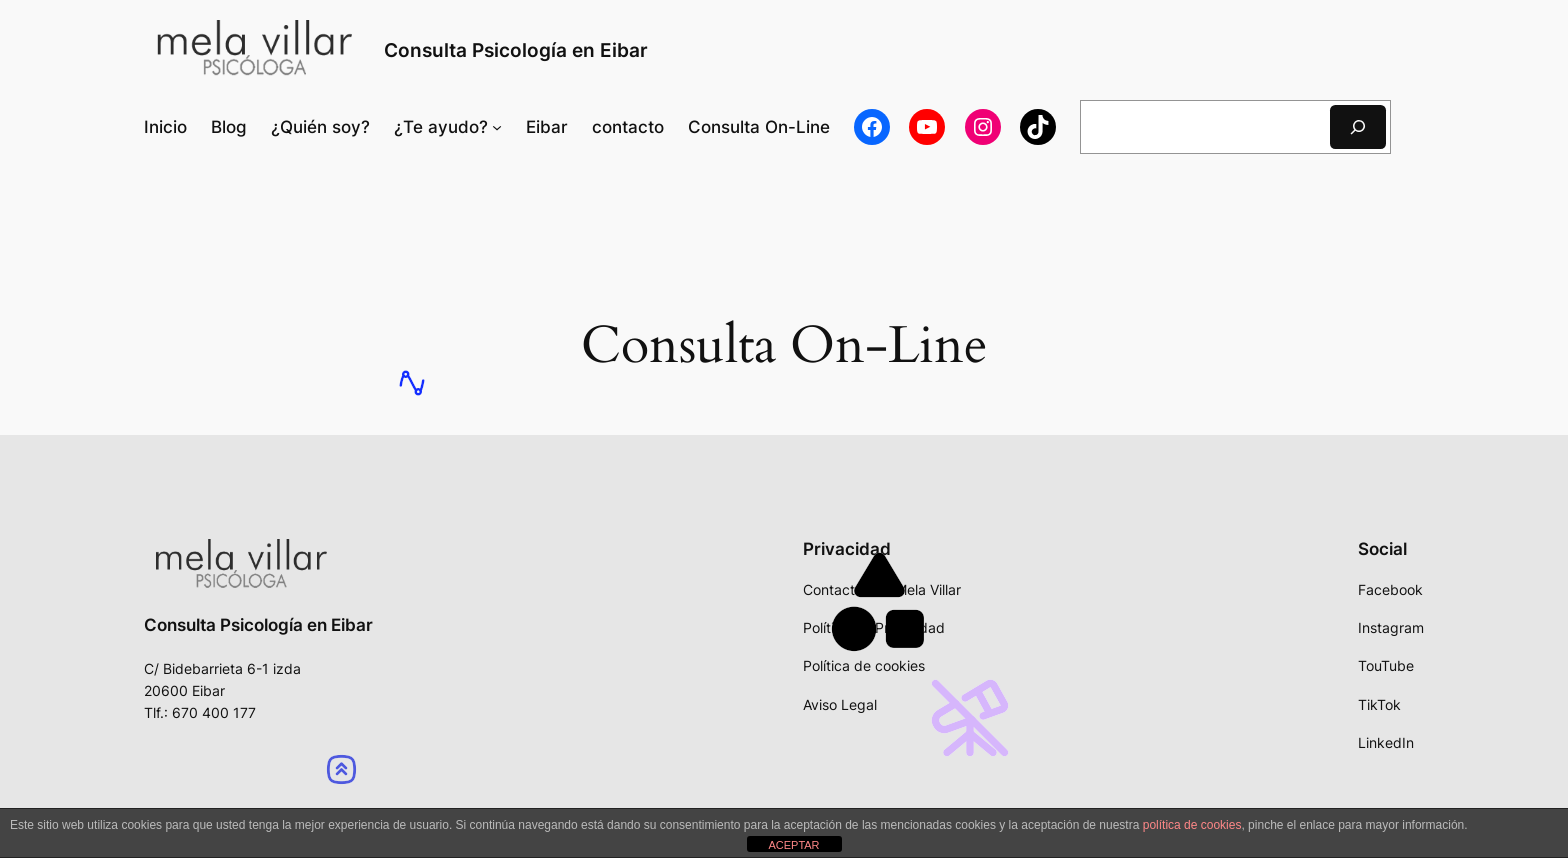 The height and width of the screenshot is (858, 1568). What do you see at coordinates (879, 603) in the screenshot?
I see `access shape tools or drawing options` at bounding box center [879, 603].